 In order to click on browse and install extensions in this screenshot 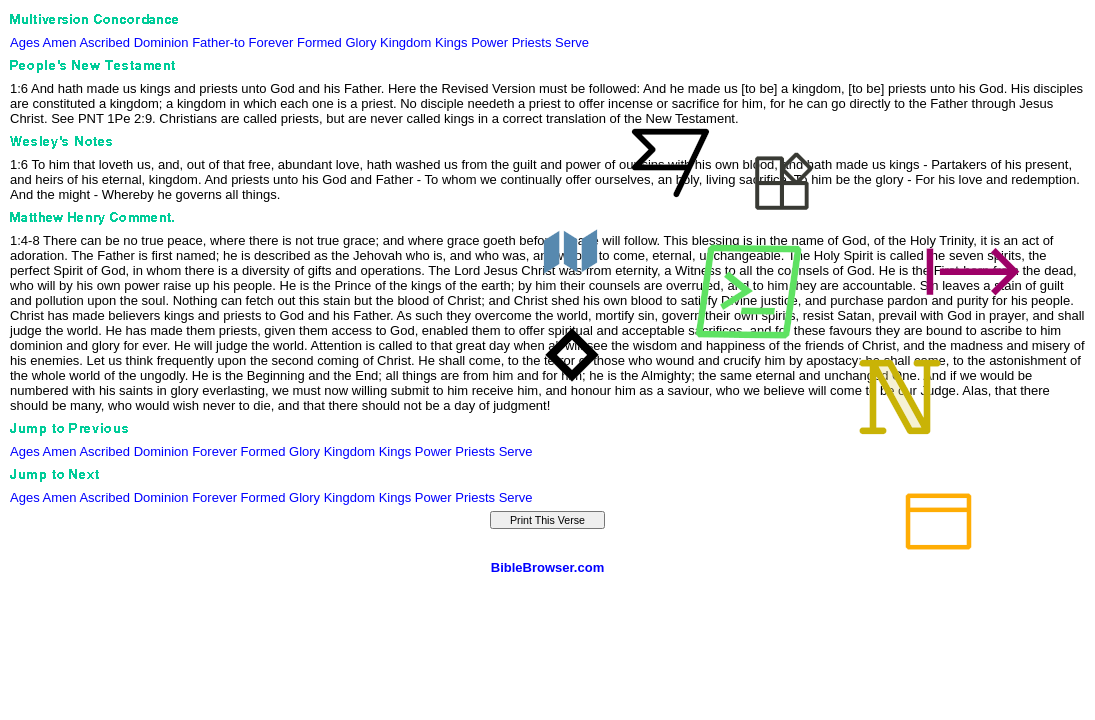, I will do `click(784, 181)`.